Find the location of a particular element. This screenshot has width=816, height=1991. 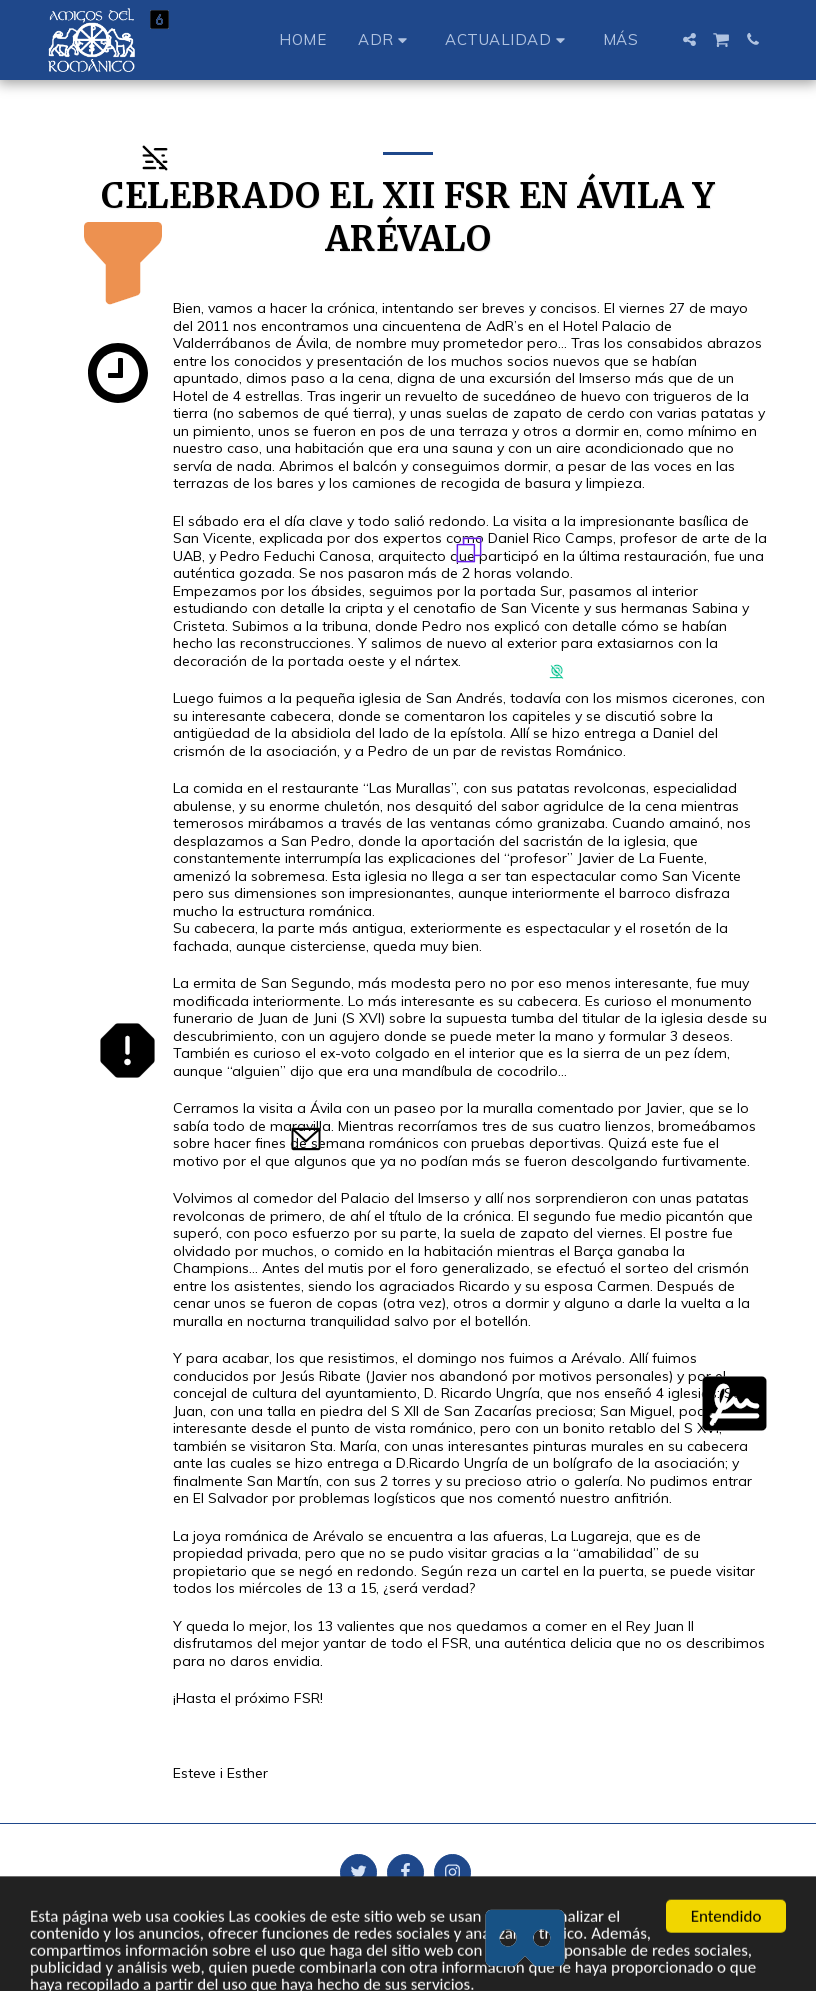

launch google cardboard VR experience is located at coordinates (525, 1938).